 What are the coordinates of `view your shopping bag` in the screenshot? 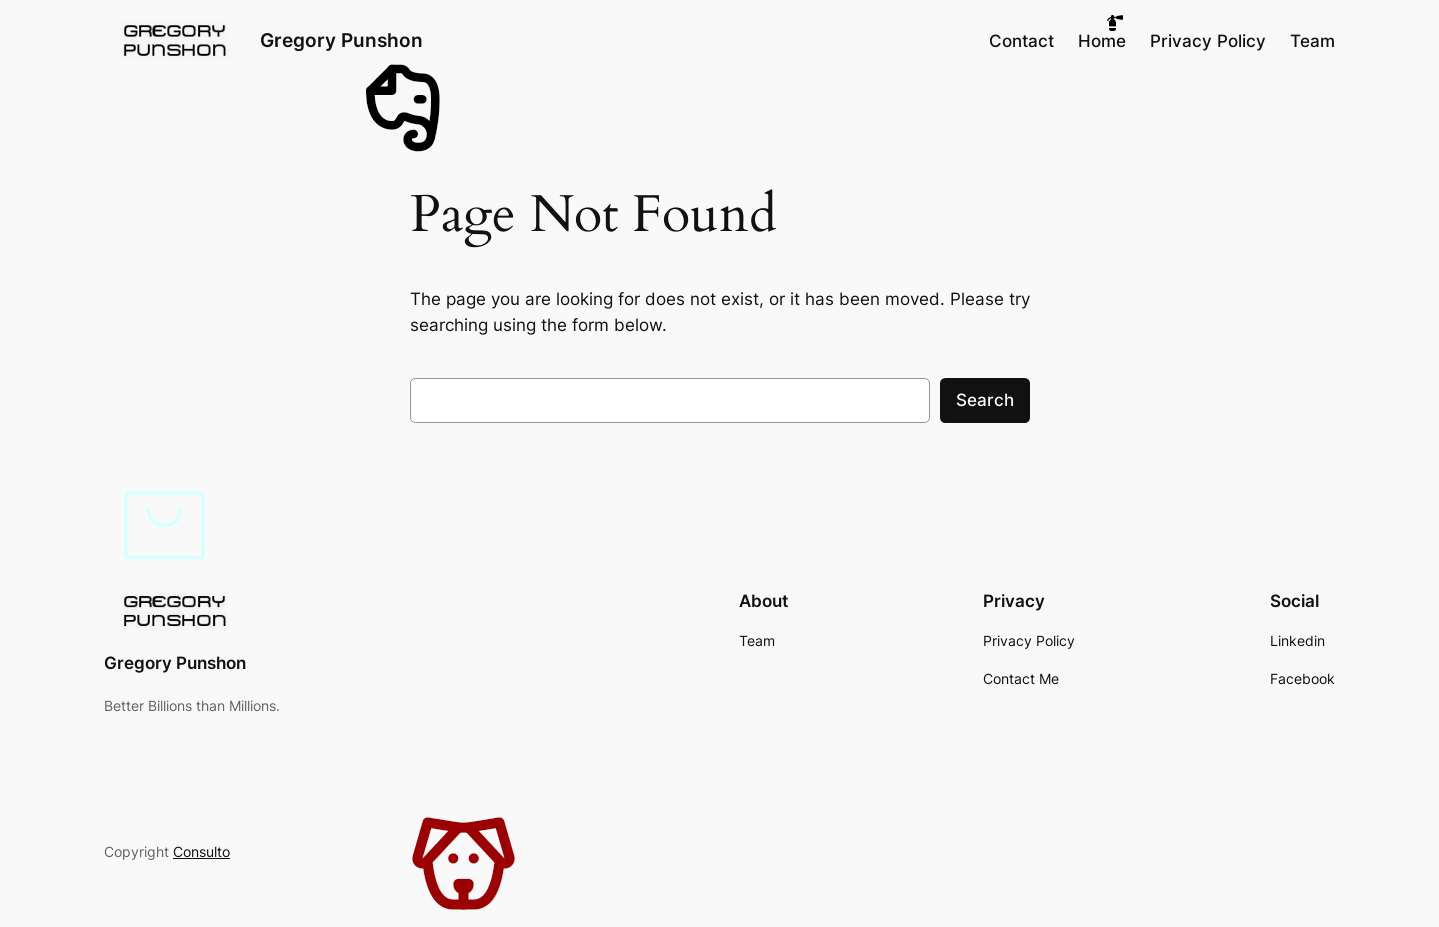 It's located at (164, 525).